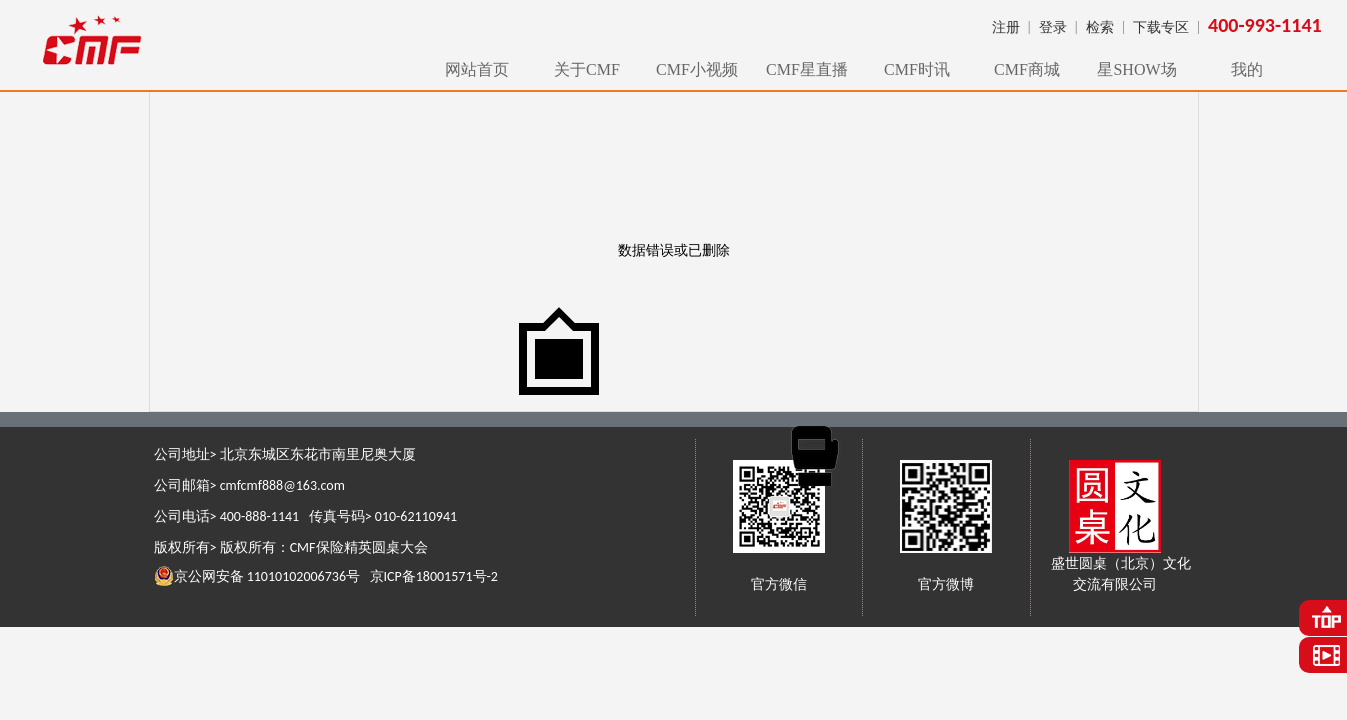 This screenshot has width=1347, height=720. Describe the element at coordinates (559, 355) in the screenshot. I see `view photo frame options` at that location.